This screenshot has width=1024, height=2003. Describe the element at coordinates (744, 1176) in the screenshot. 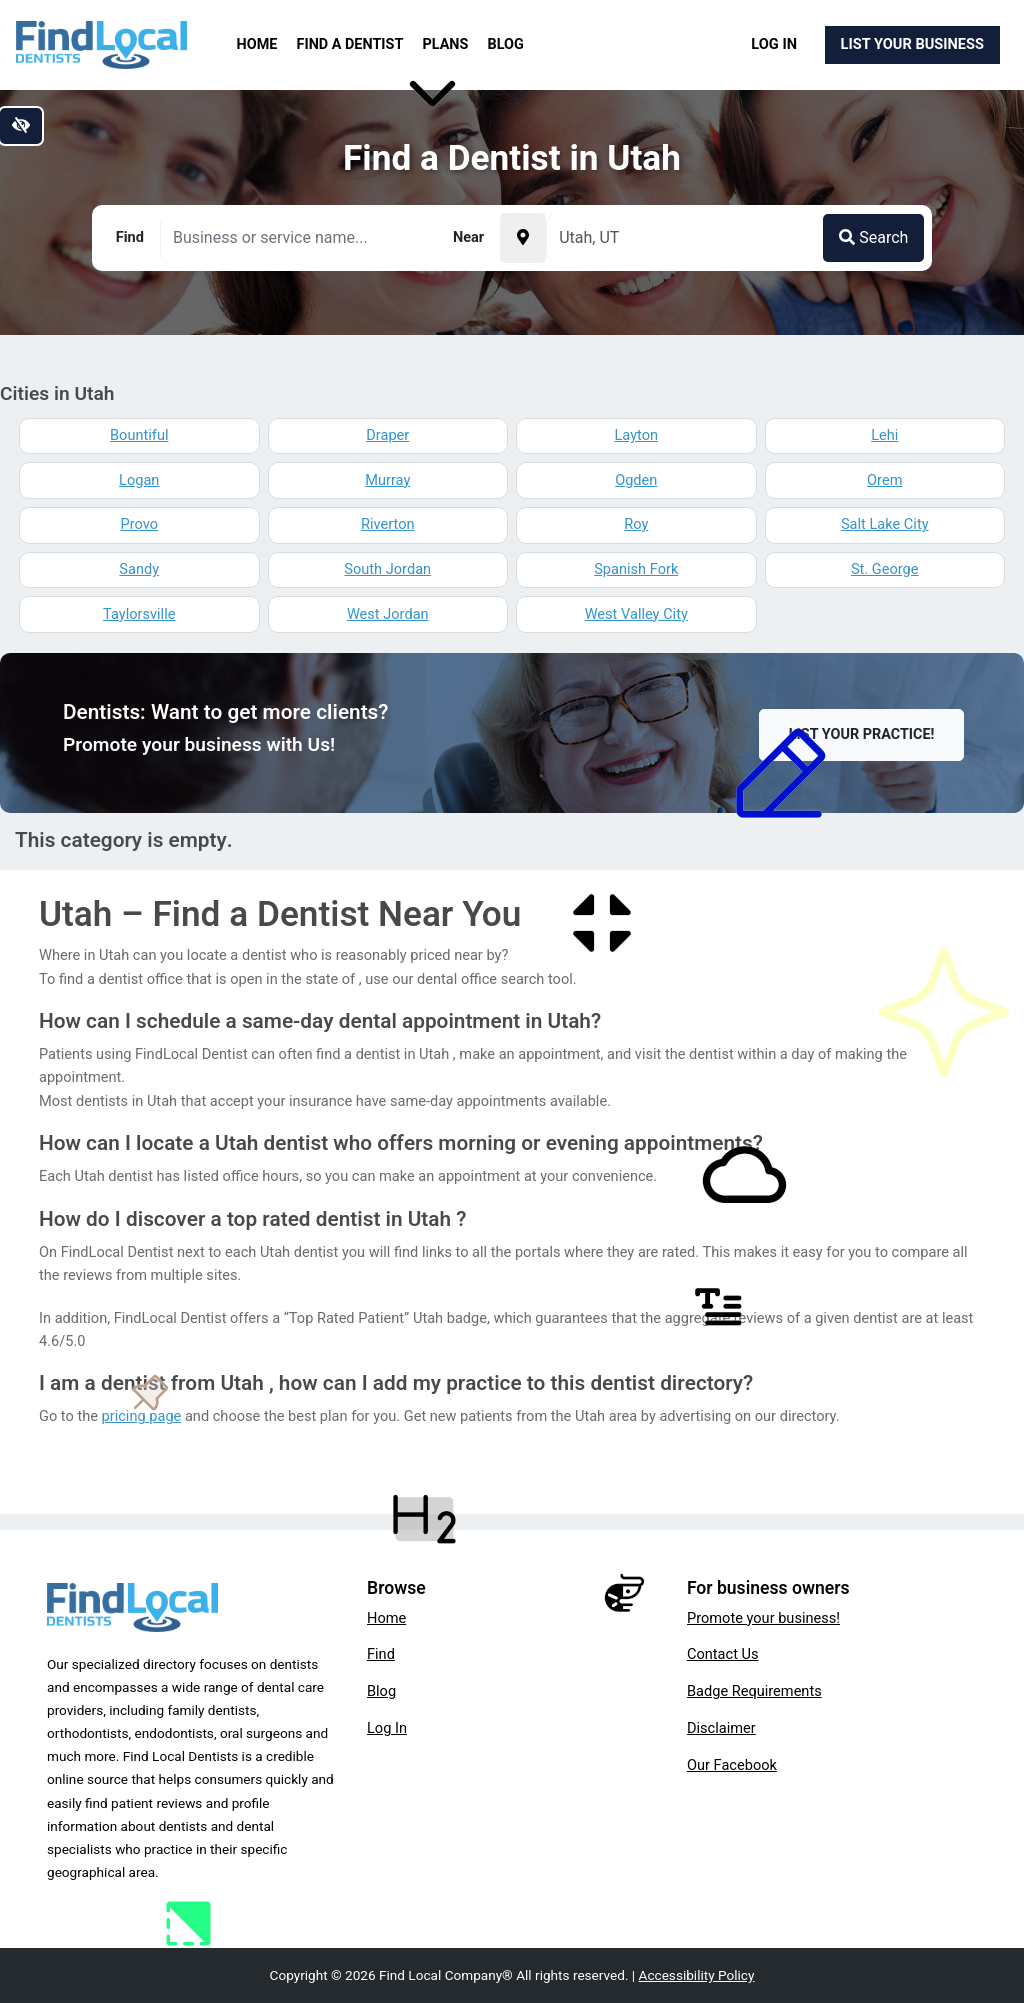

I see `access microsoft onedrive cloud storage` at that location.